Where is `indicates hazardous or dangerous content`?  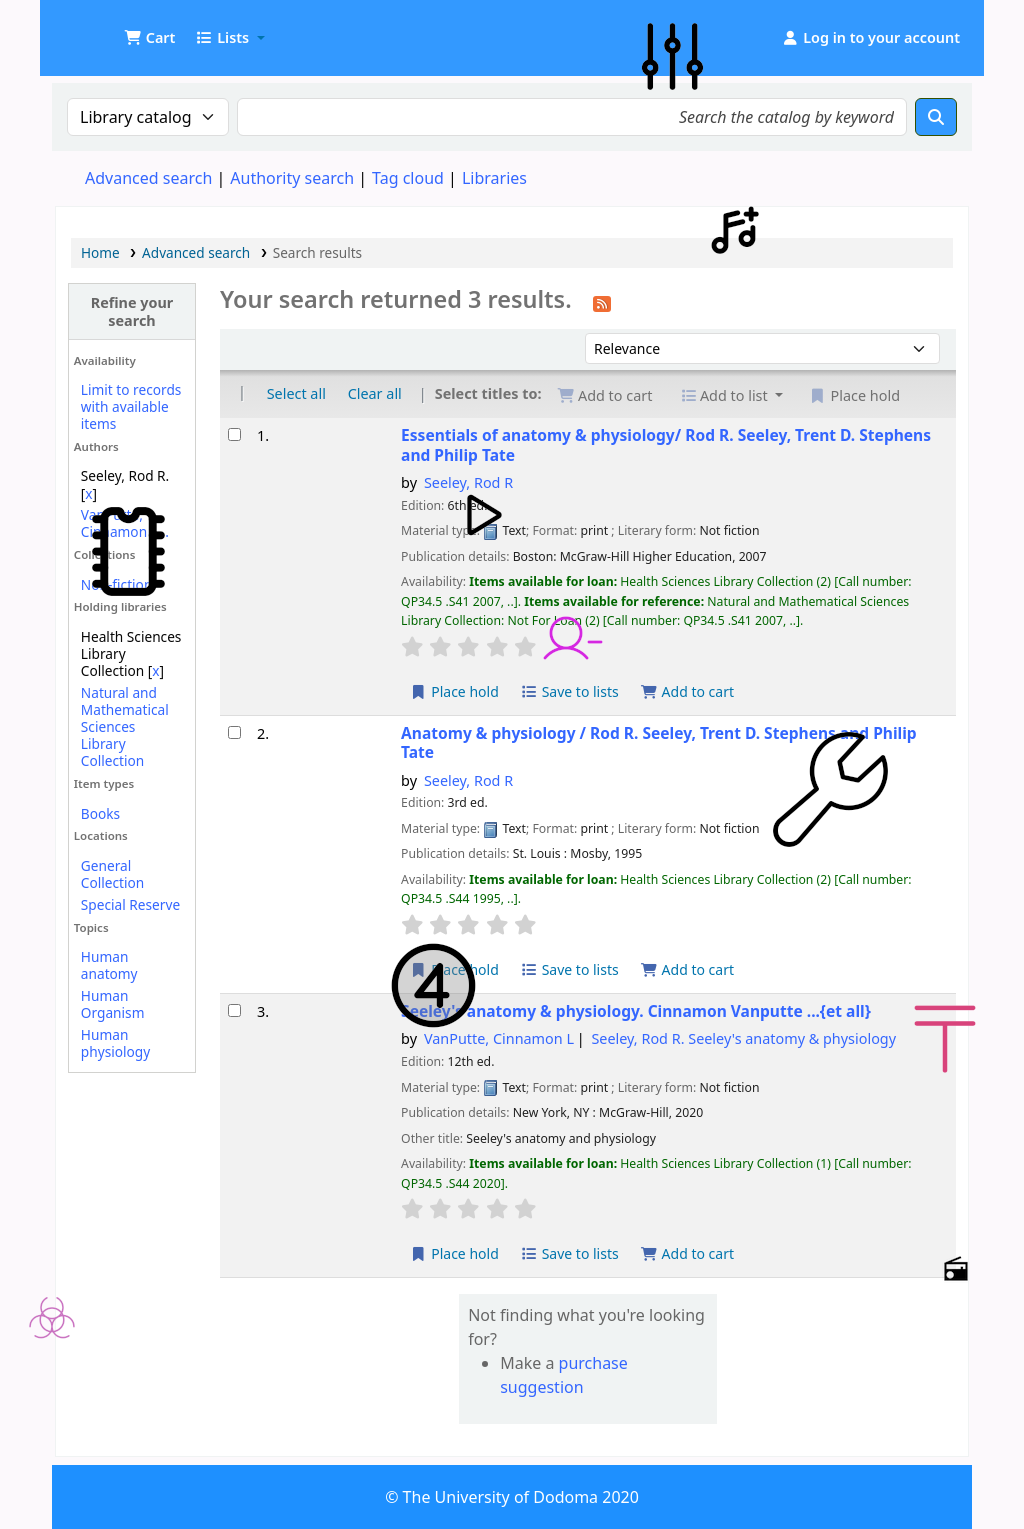
indicates hazardous or dangerous content is located at coordinates (52, 1319).